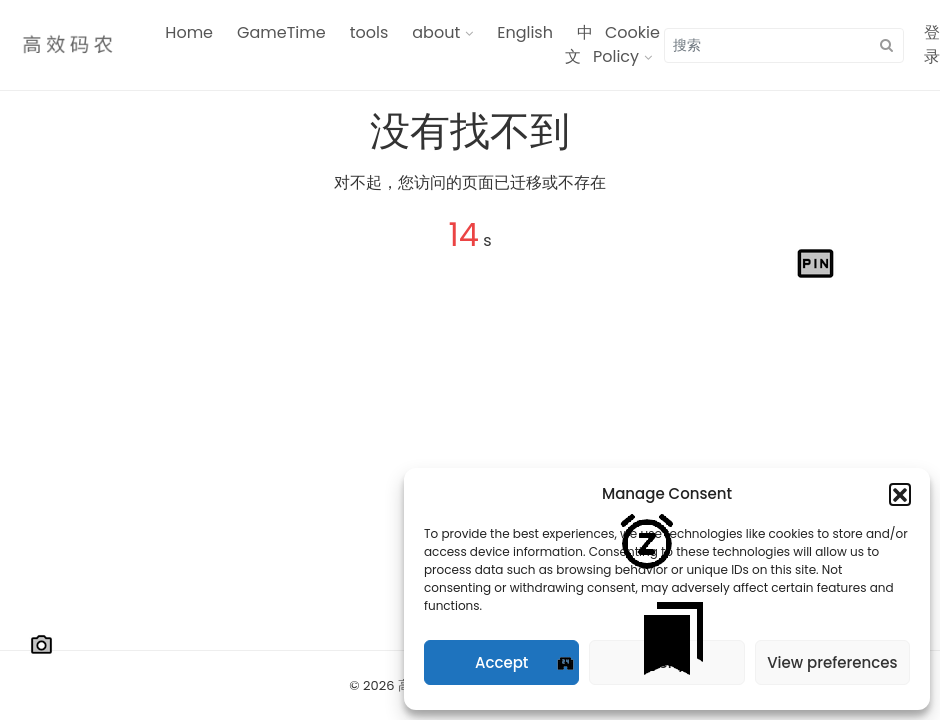 Image resolution: width=940 pixels, height=720 pixels. I want to click on snooze an alarm or reminder, so click(647, 541).